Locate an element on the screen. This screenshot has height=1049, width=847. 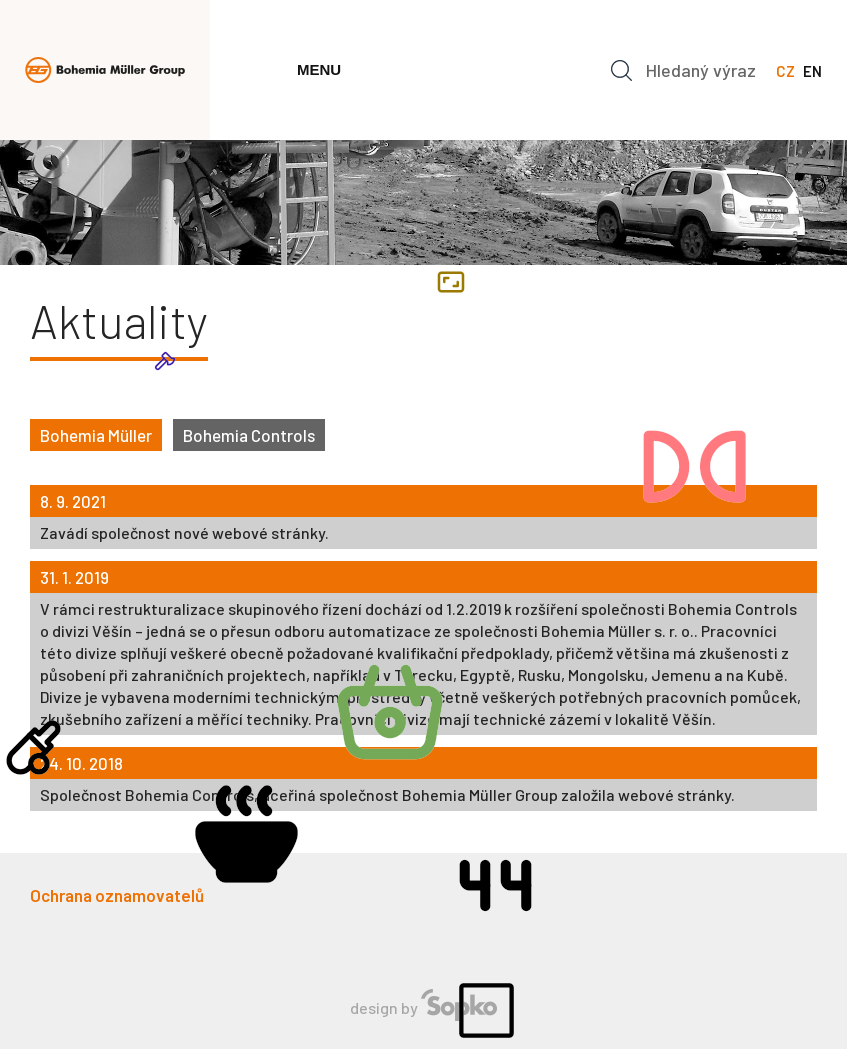
indicates dolby digital audio support is located at coordinates (694, 466).